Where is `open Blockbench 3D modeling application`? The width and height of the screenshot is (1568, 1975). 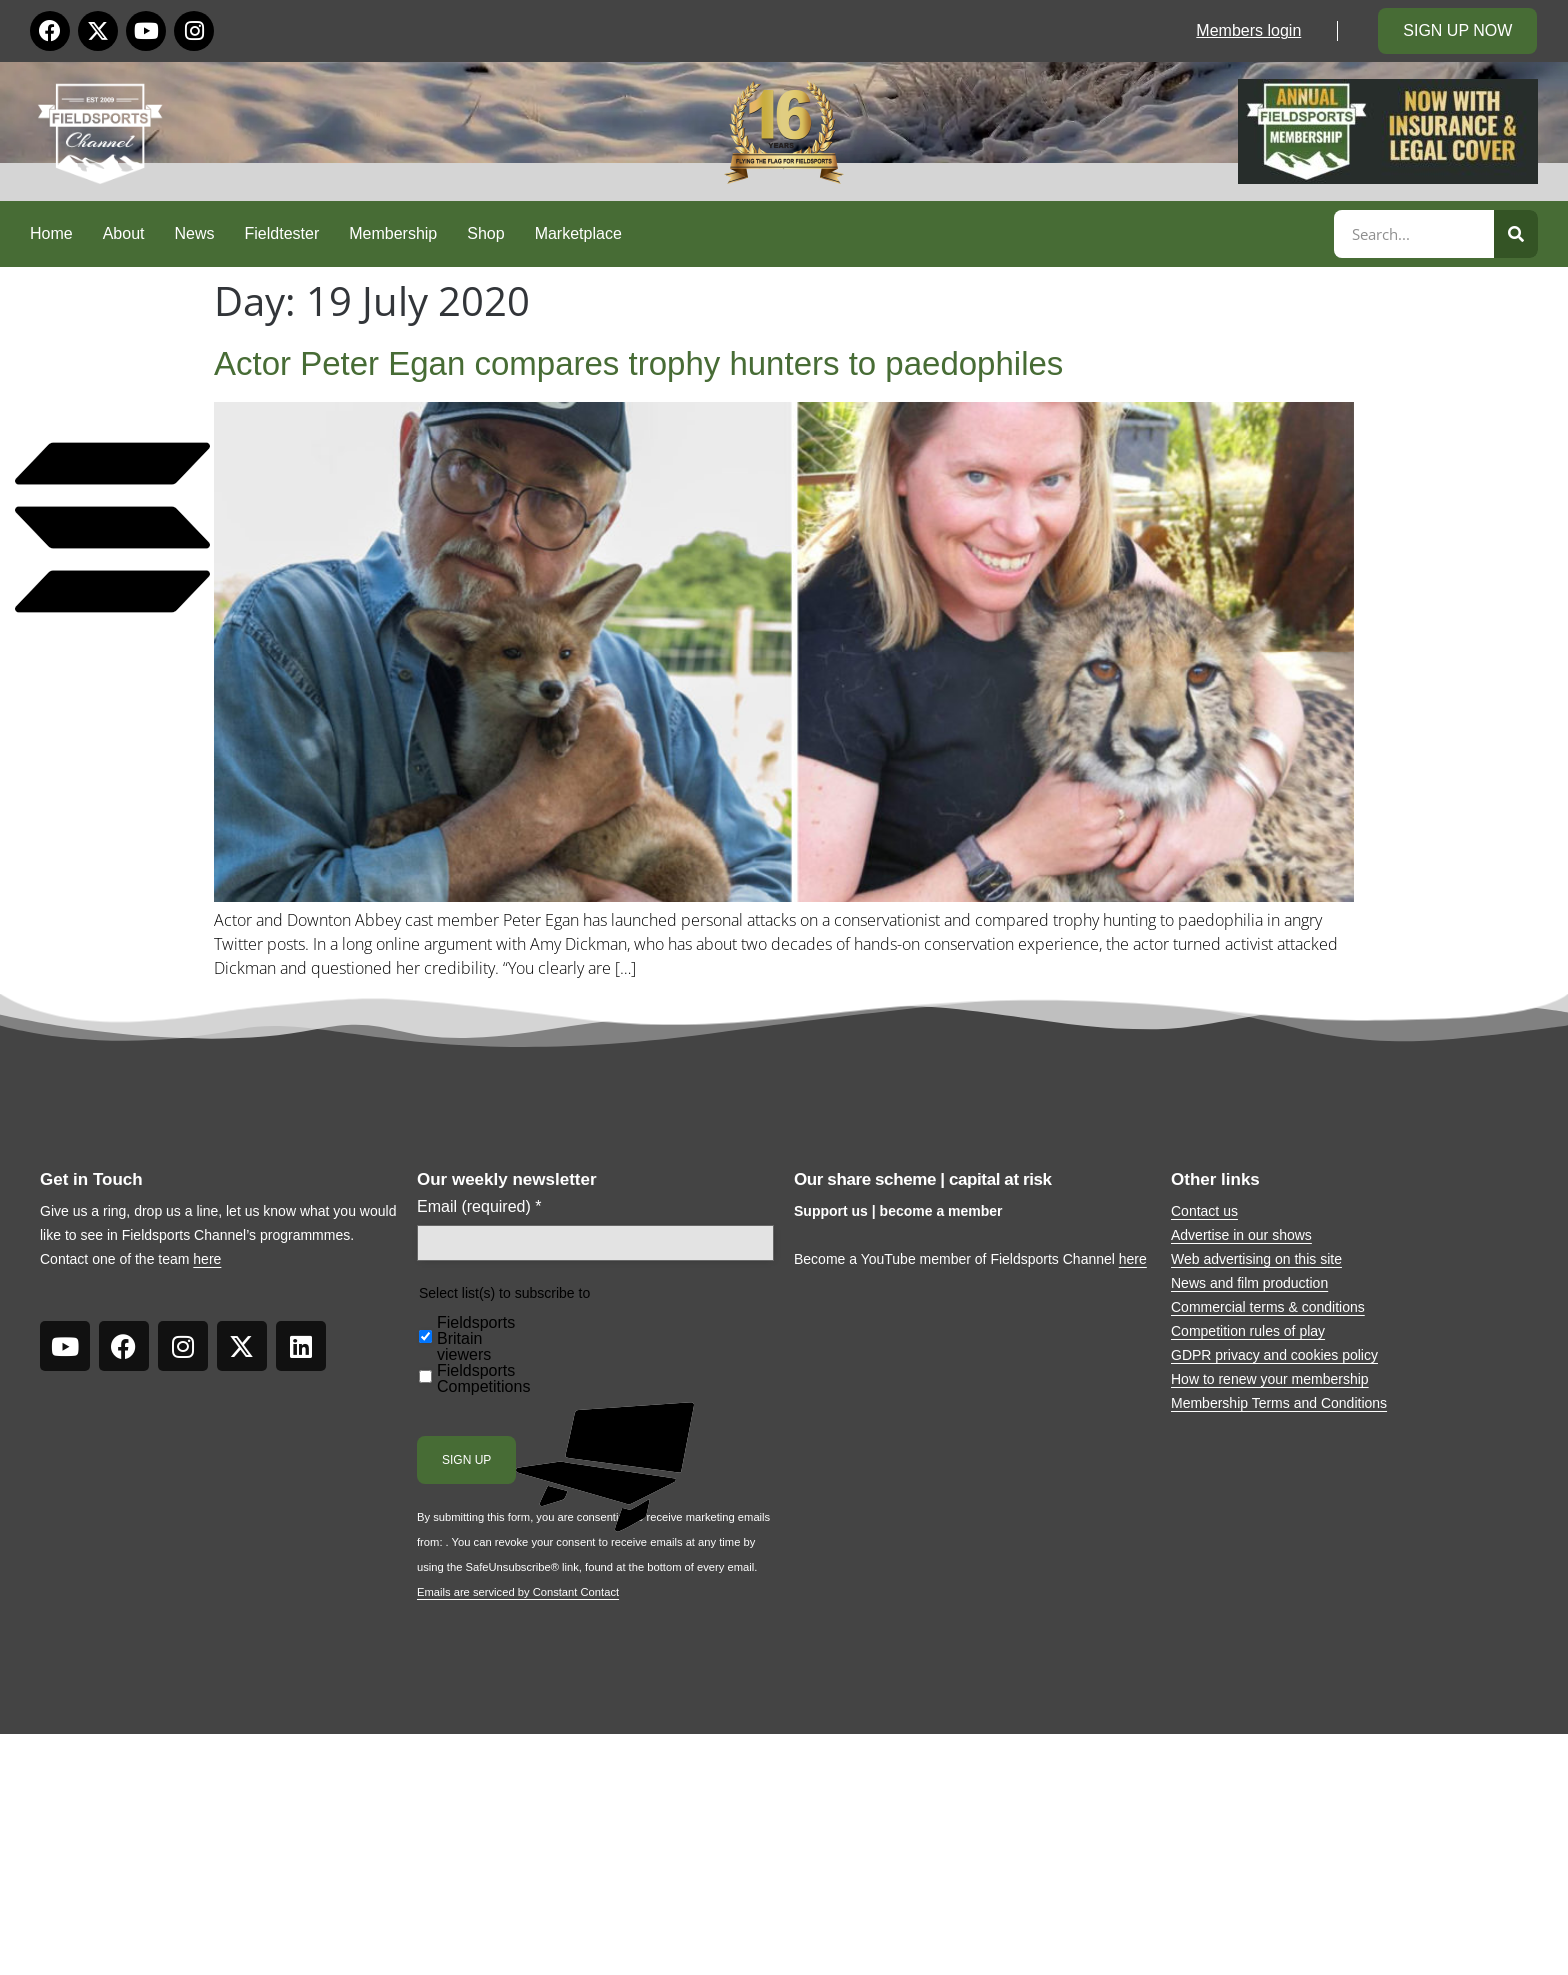 open Blockbench 3D modeling application is located at coordinates (605, 1467).